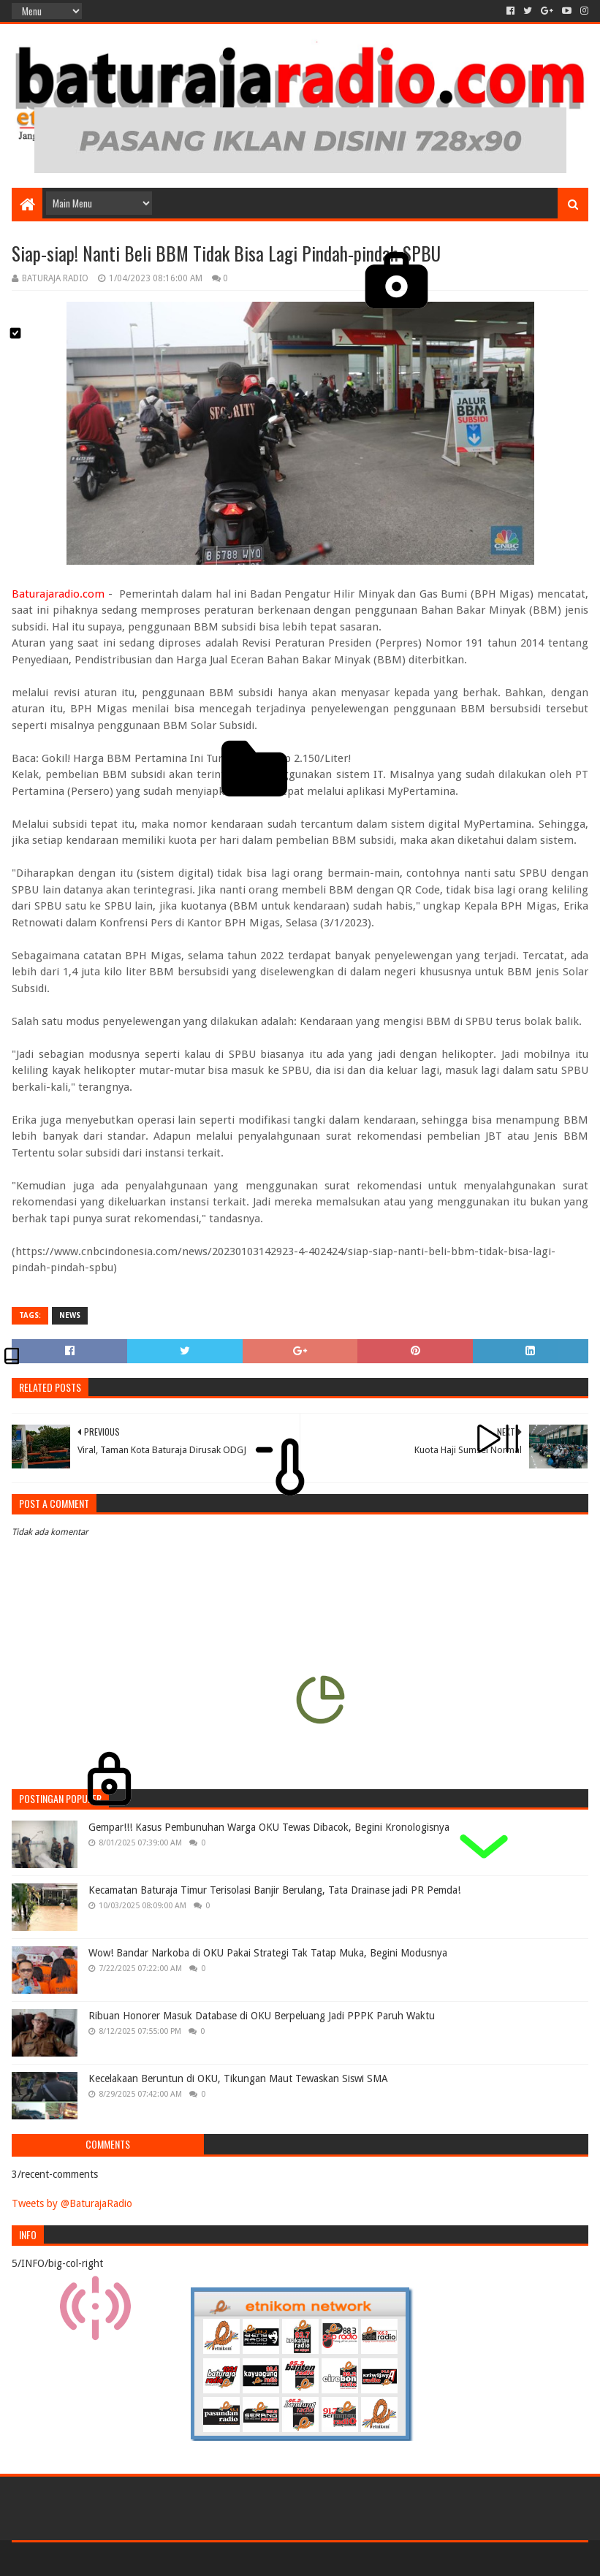 The height and width of the screenshot is (2576, 600). Describe the element at coordinates (284, 1467) in the screenshot. I see `decrease temperature setting` at that location.